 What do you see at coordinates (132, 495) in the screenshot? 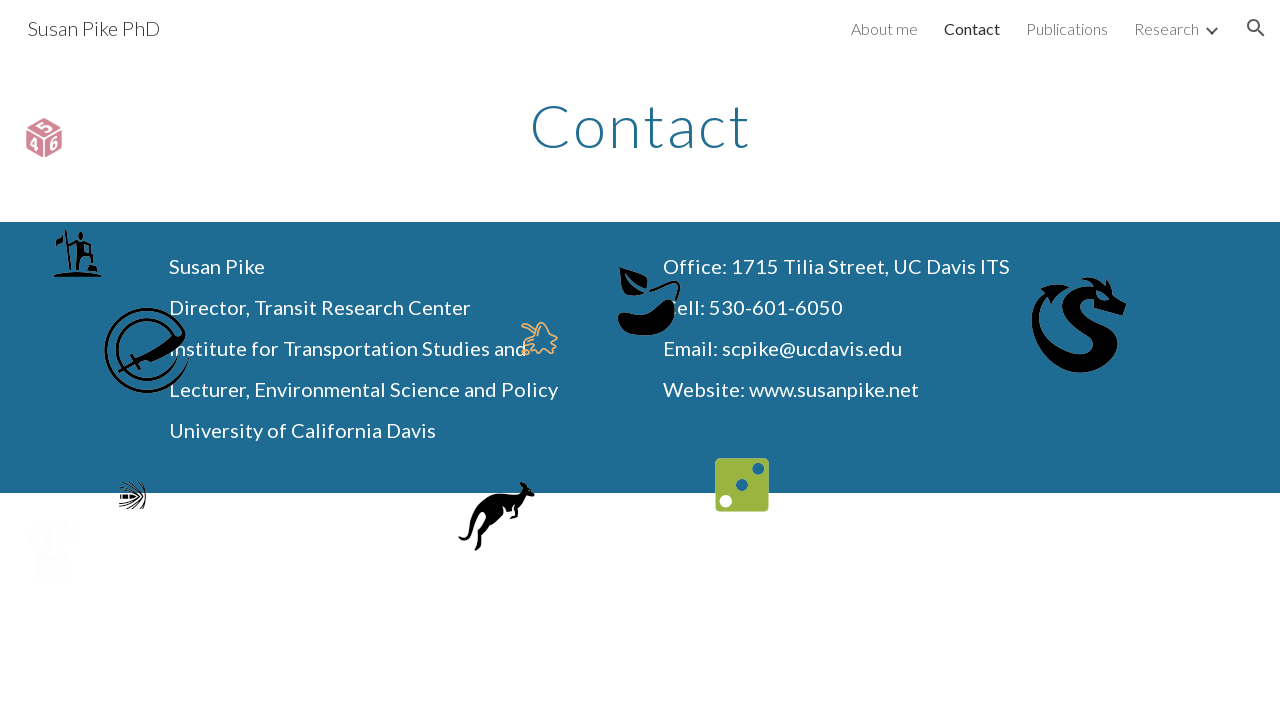
I see `indicates high-speed or fast-forward action` at bounding box center [132, 495].